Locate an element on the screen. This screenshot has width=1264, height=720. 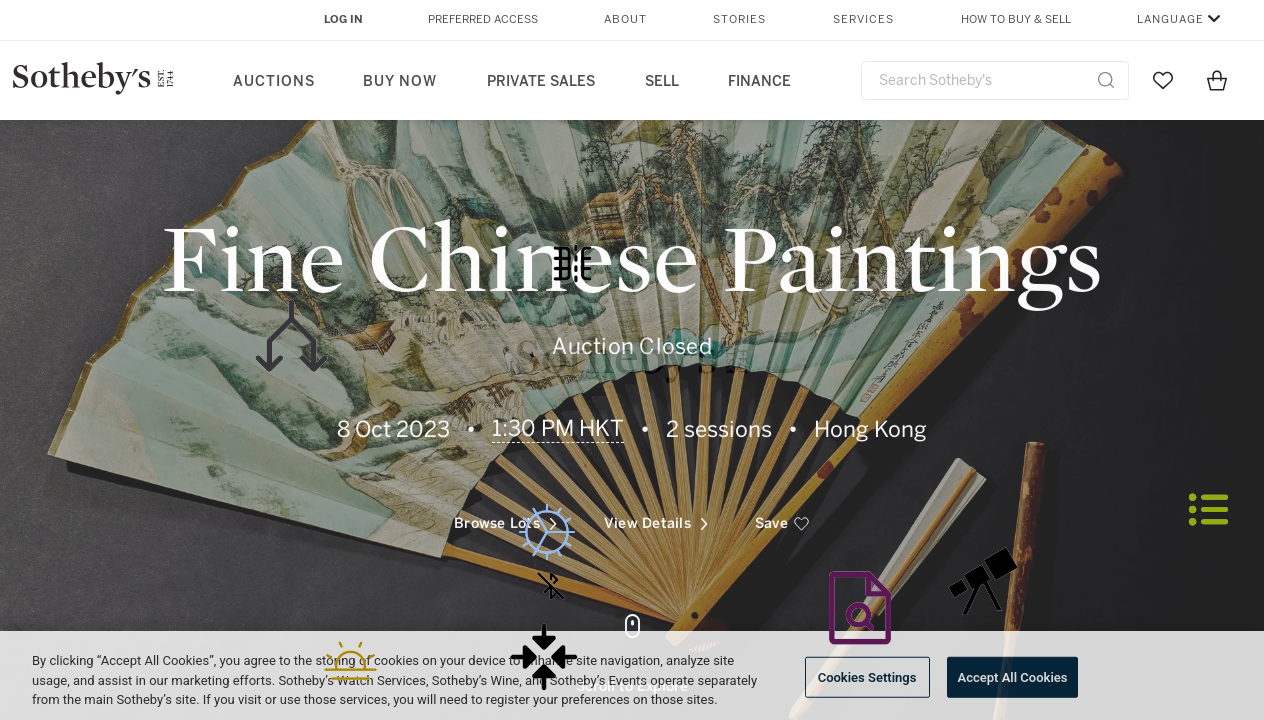
toggle sunrise/sunset display mode is located at coordinates (350, 662).